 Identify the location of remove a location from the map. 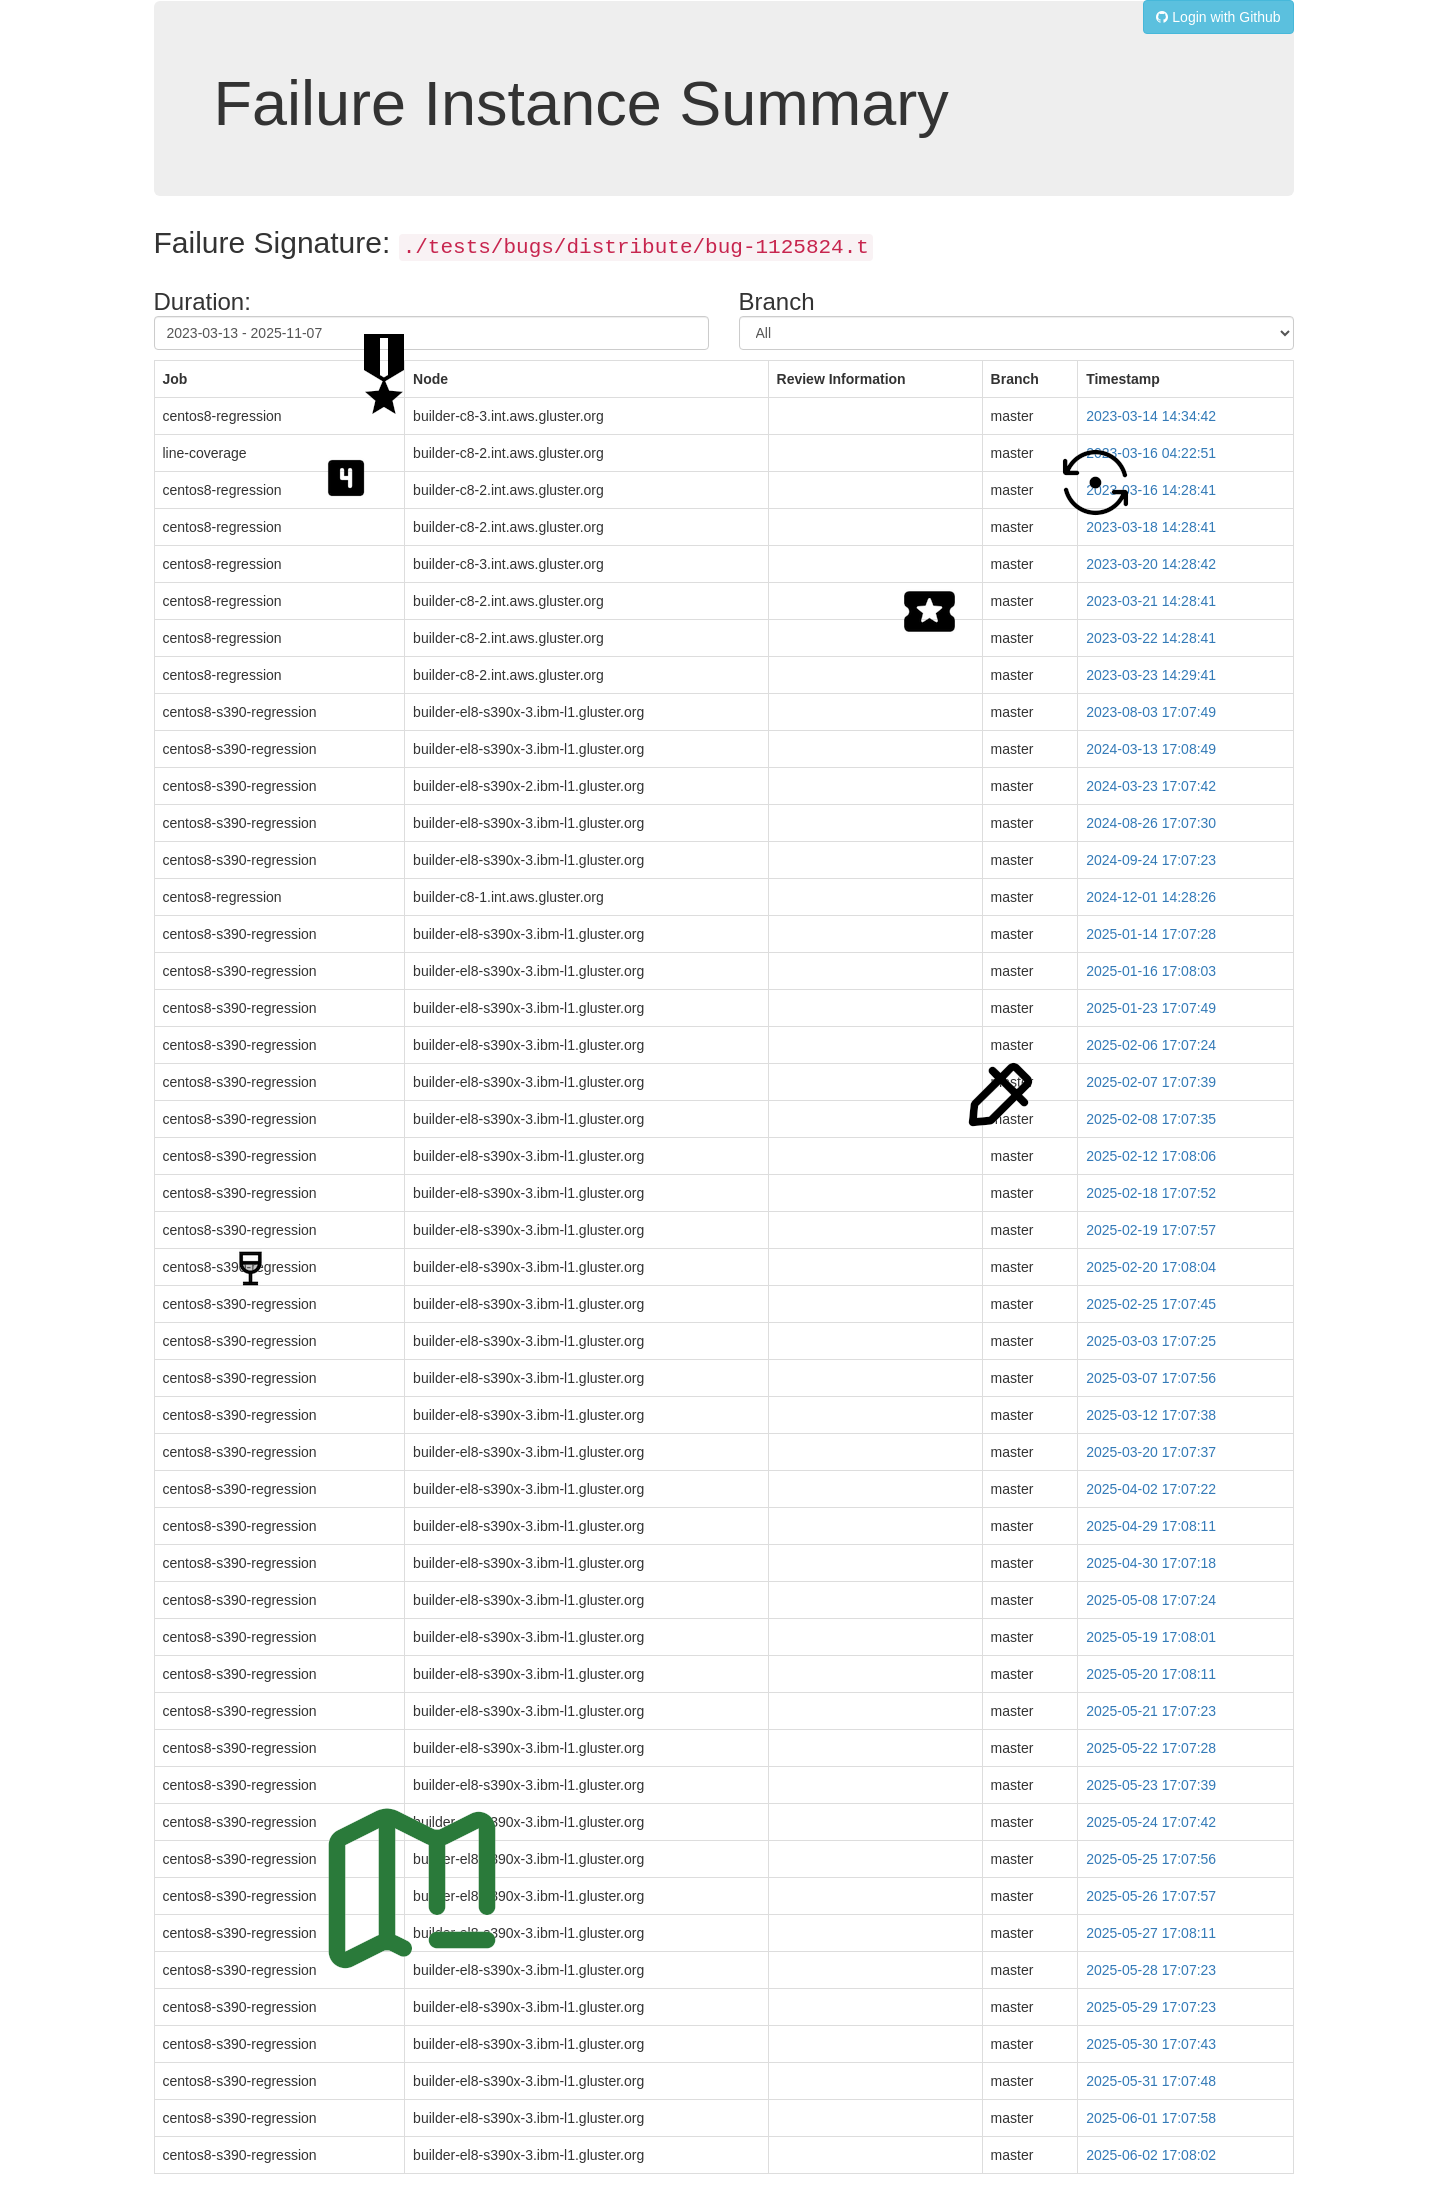
(412, 1890).